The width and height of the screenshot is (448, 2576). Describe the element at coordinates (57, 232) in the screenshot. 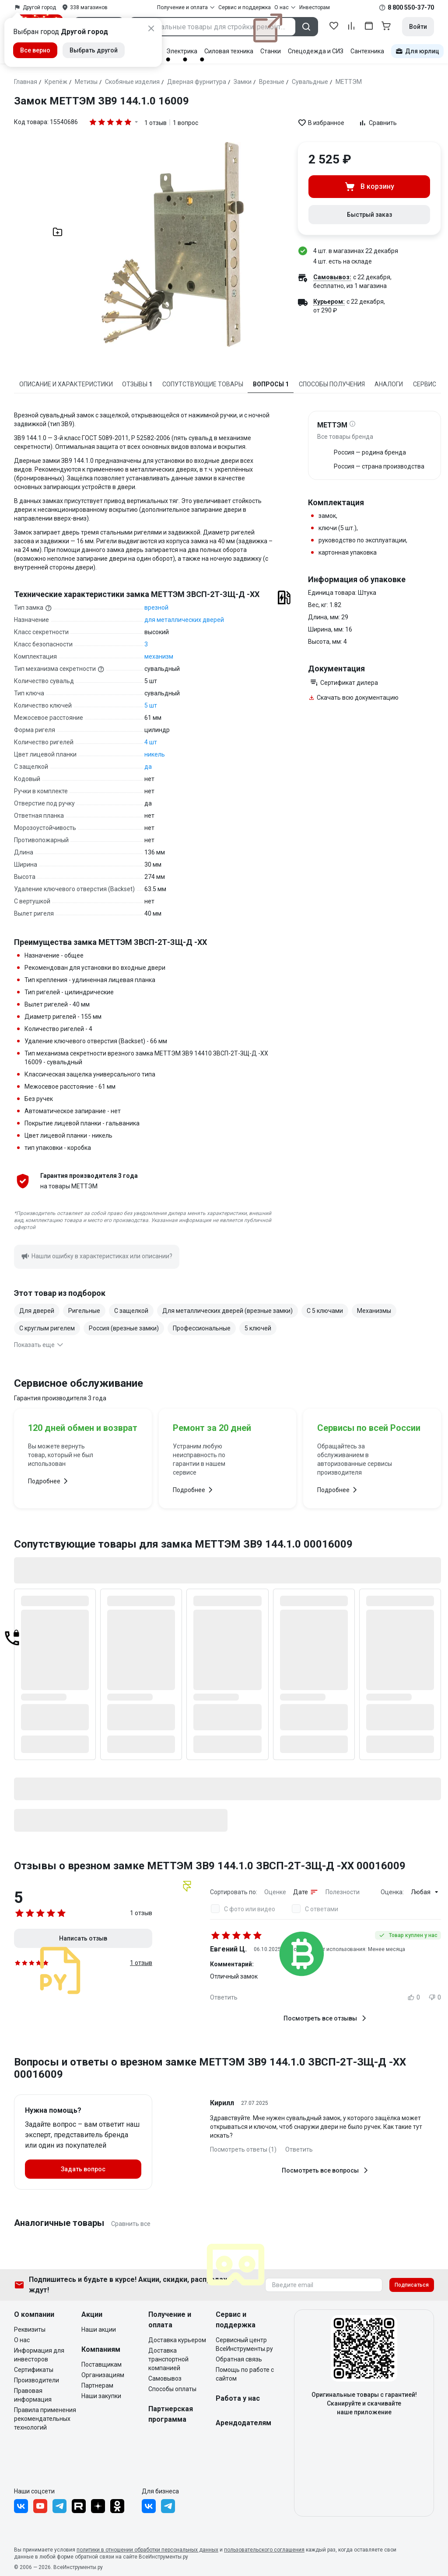

I see `create a new folder` at that location.